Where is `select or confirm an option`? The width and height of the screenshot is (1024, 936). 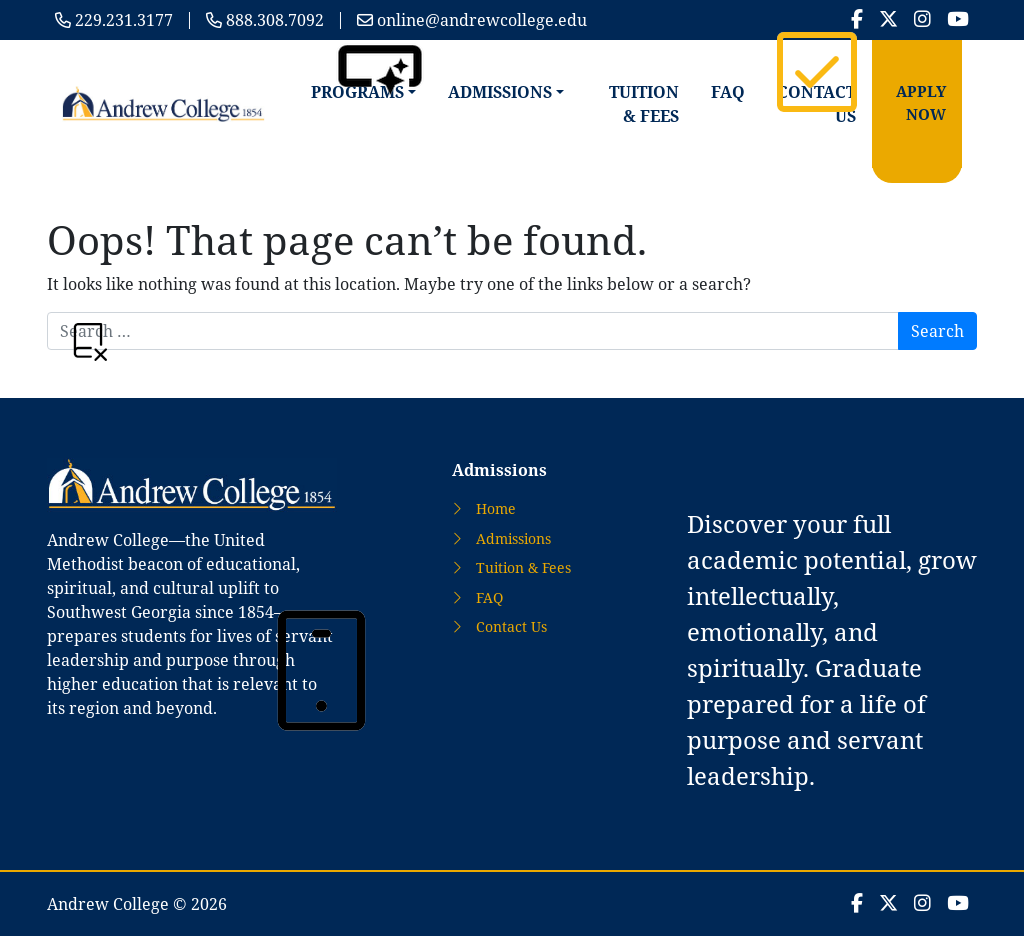 select or confirm an option is located at coordinates (817, 72).